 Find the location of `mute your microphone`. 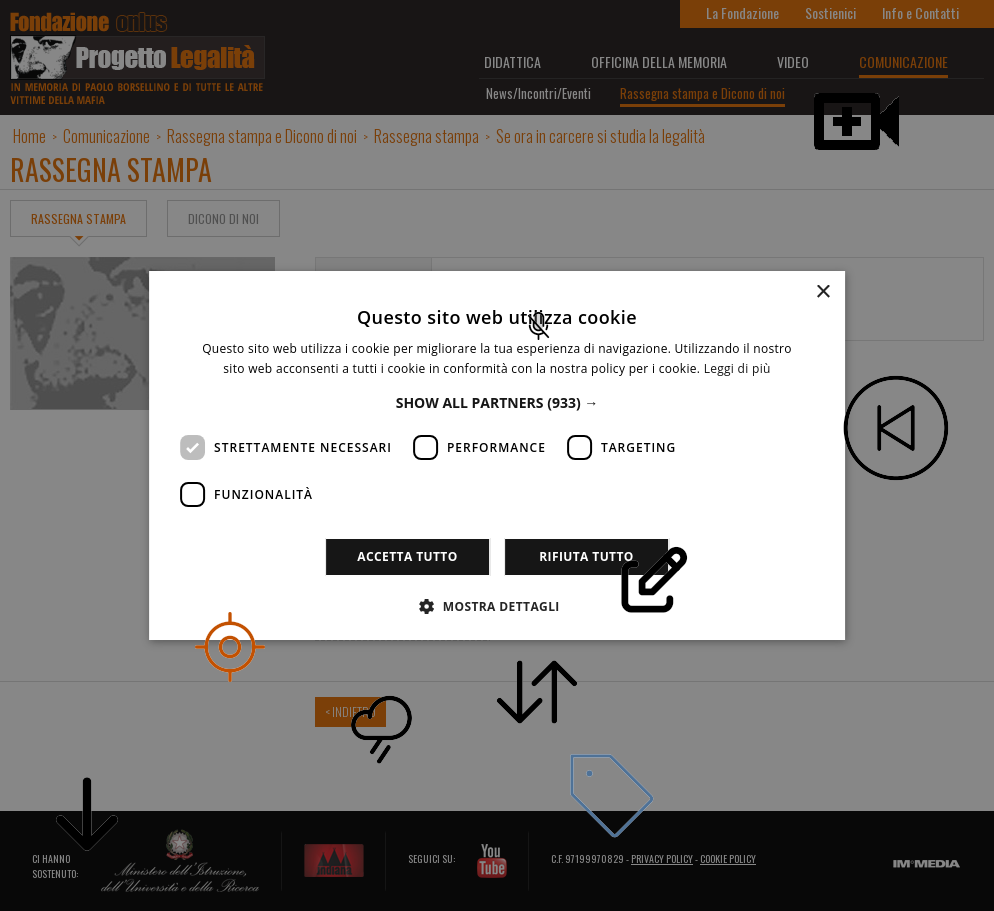

mute your microphone is located at coordinates (538, 325).